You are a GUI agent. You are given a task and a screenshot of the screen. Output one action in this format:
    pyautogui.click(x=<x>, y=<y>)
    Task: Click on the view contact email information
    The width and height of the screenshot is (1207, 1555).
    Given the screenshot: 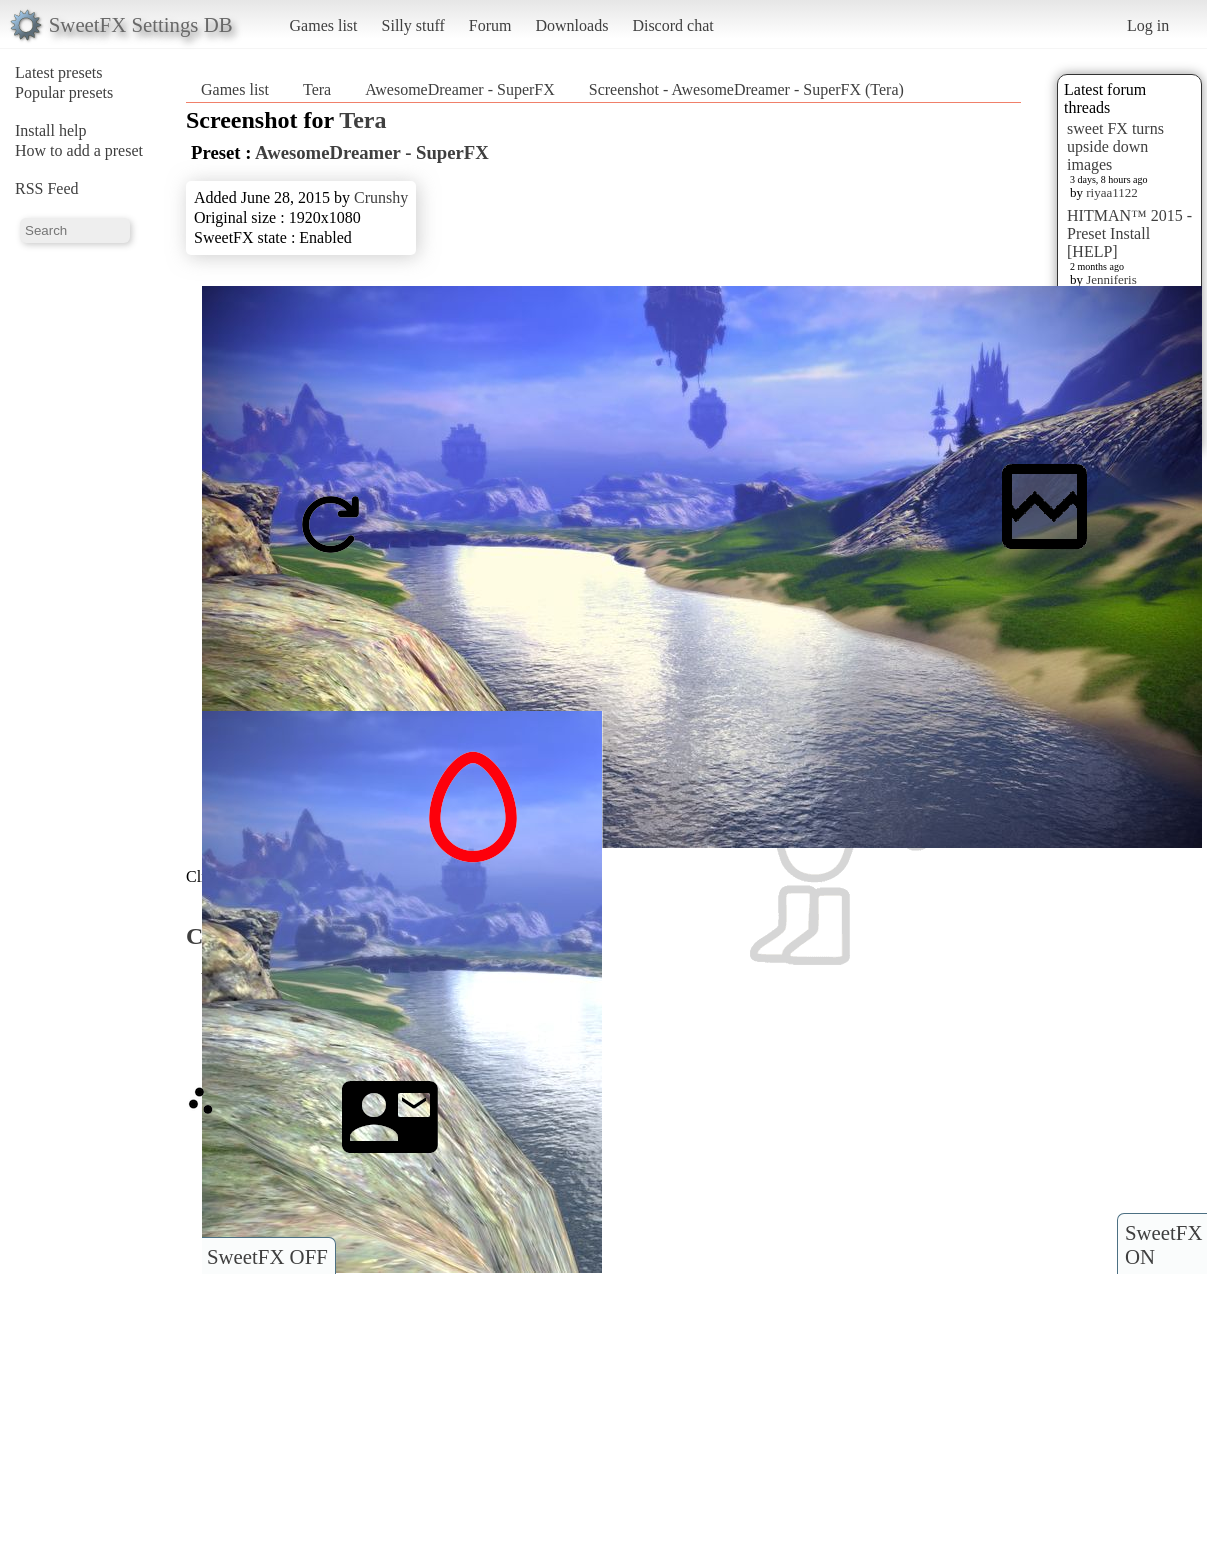 What is the action you would take?
    pyautogui.click(x=390, y=1117)
    